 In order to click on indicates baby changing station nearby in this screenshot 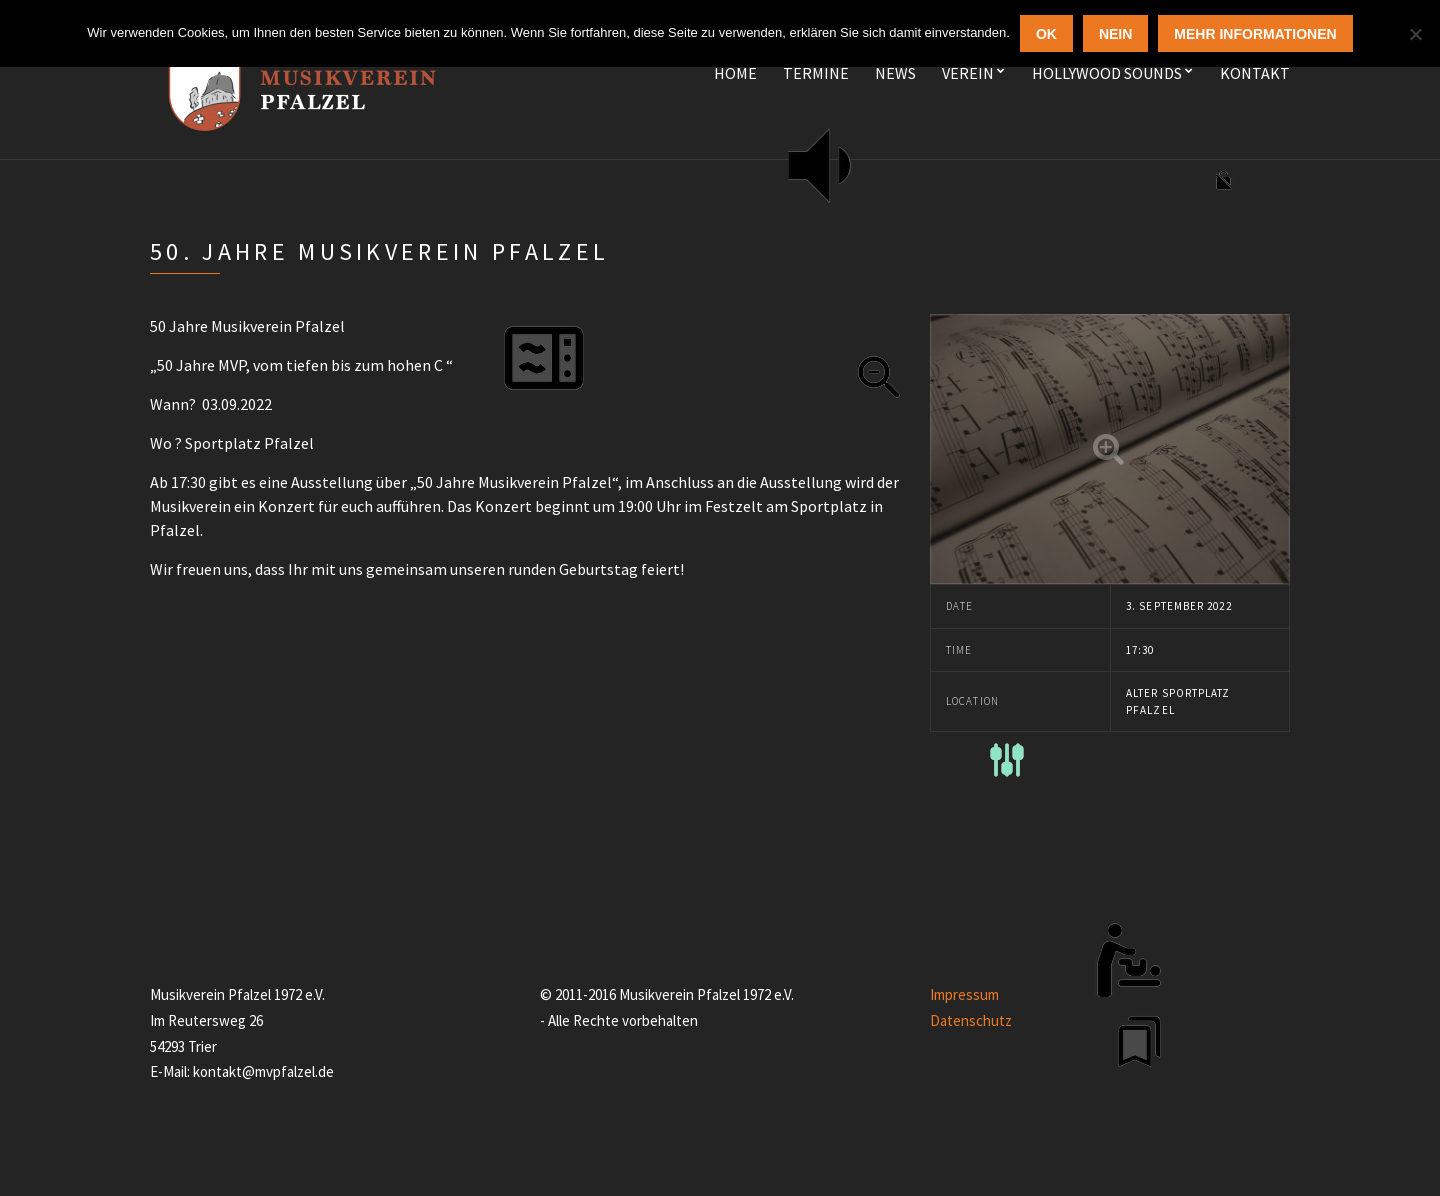, I will do `click(1129, 962)`.